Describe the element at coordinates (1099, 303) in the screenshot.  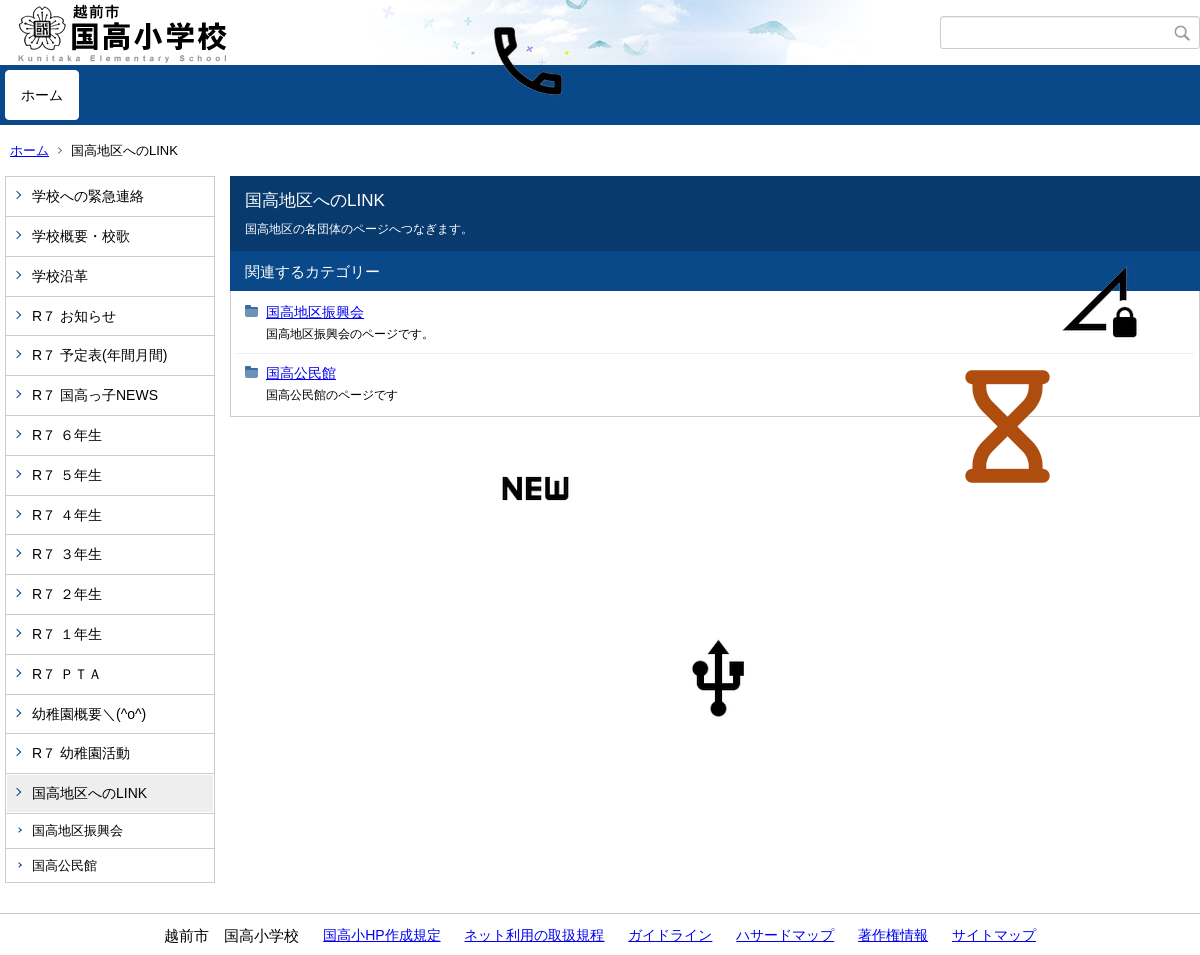
I see `network connection is secured or encrypted` at that location.